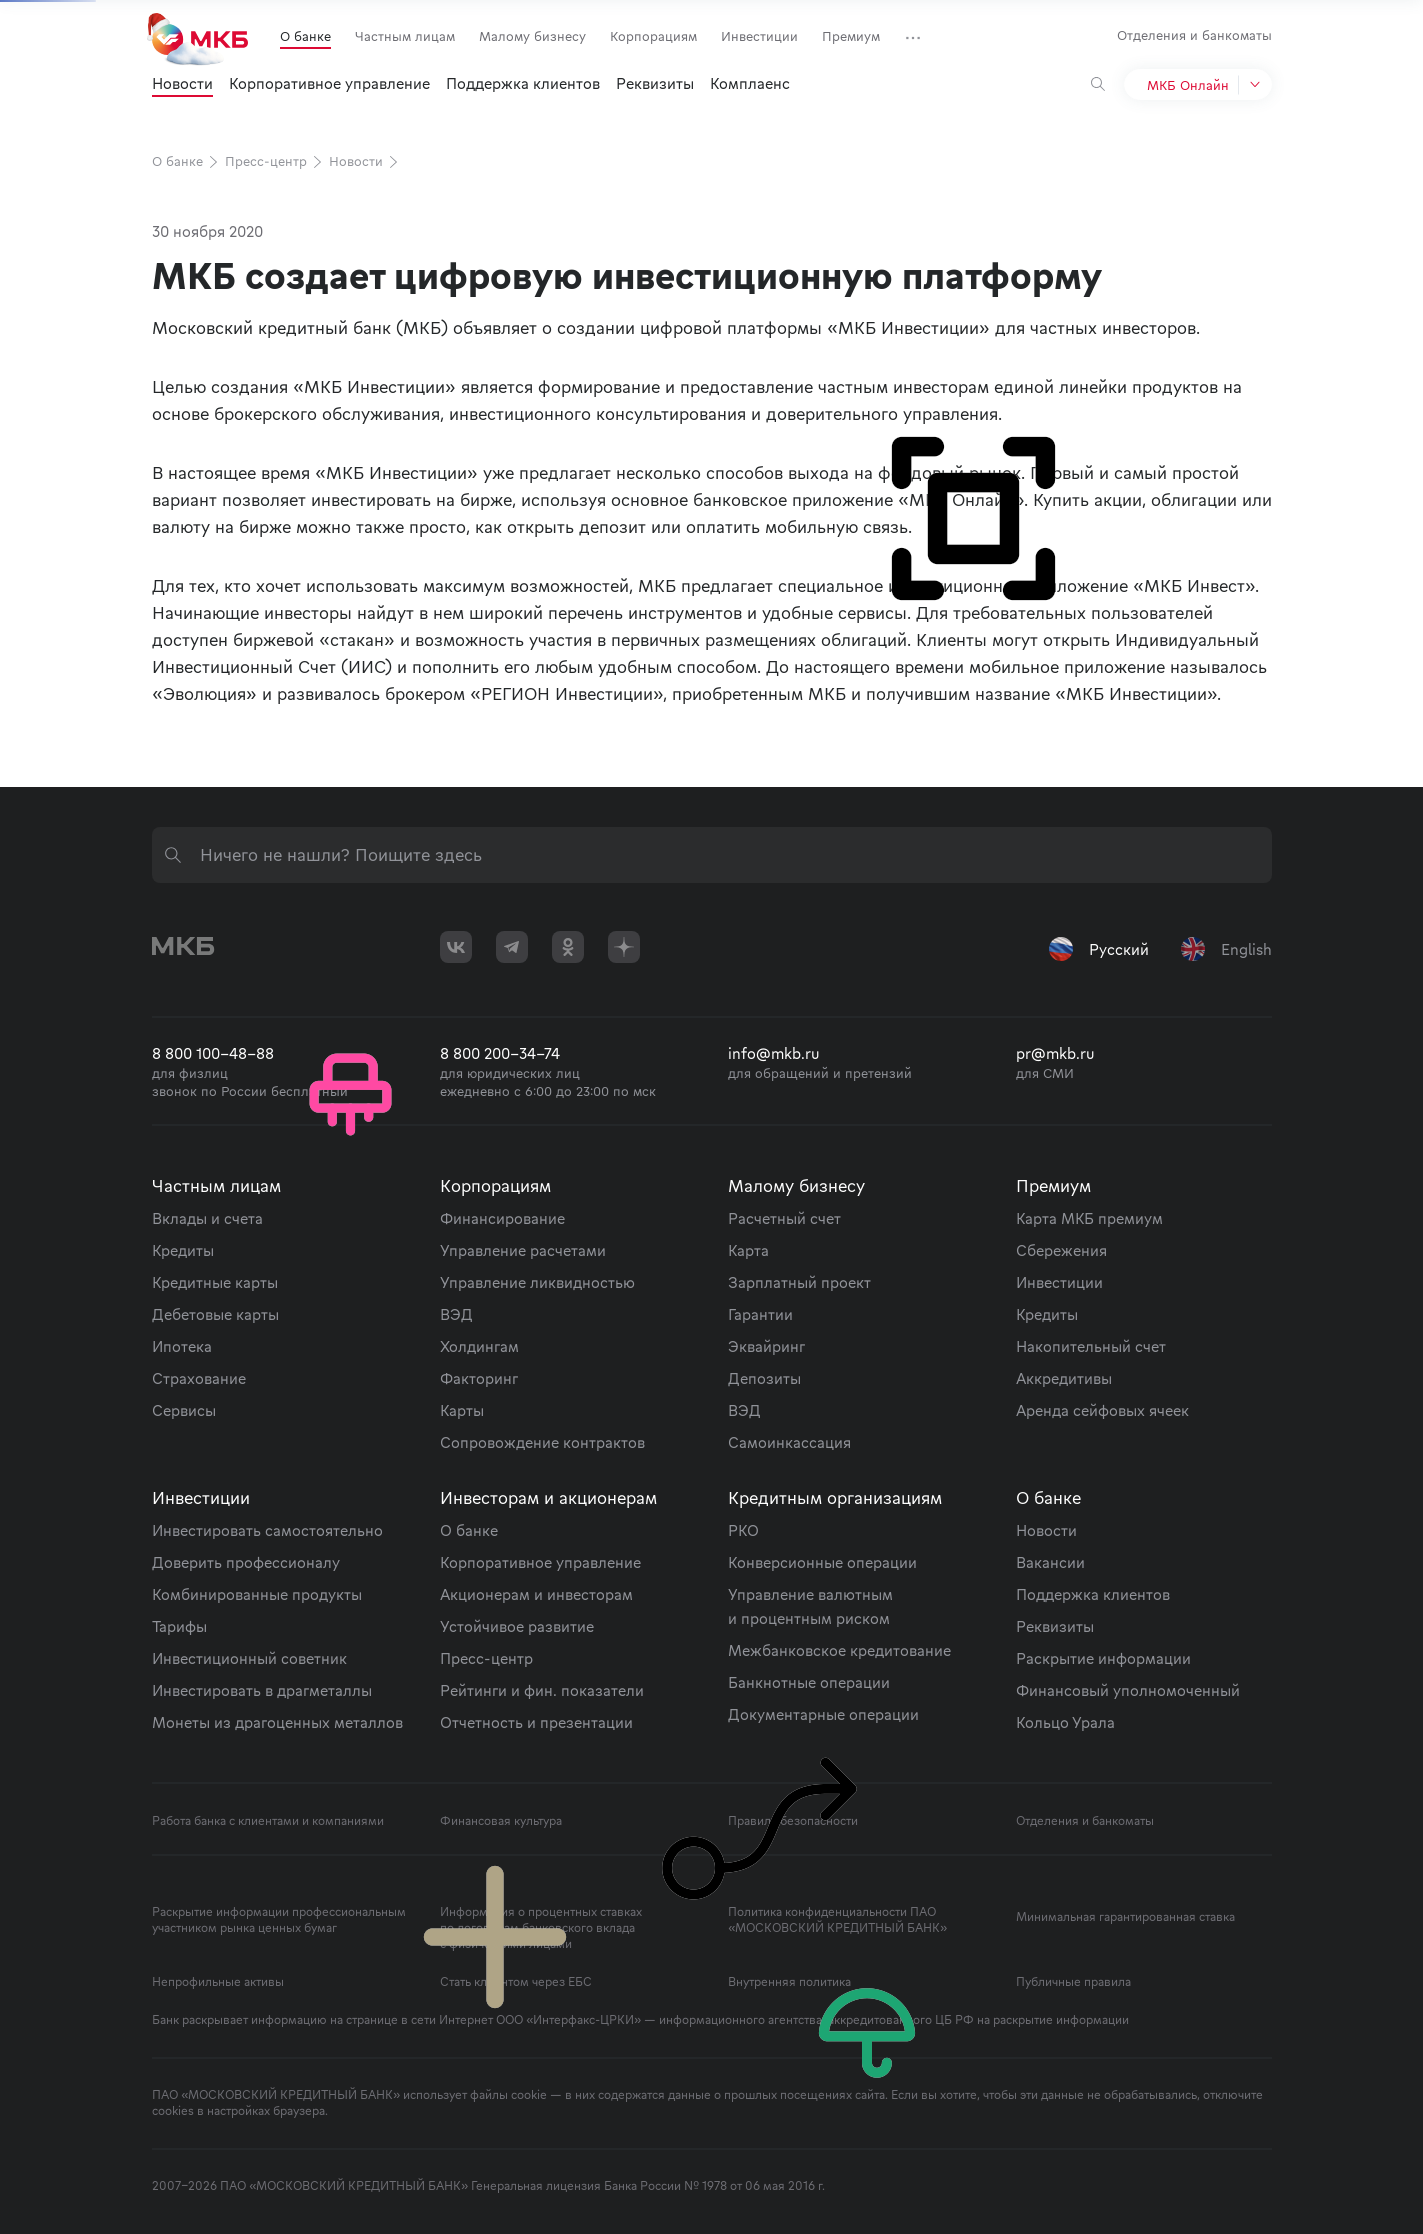 Image resolution: width=1423 pixels, height=2234 pixels. I want to click on indicates a workflow or process flow direction, so click(759, 1828).